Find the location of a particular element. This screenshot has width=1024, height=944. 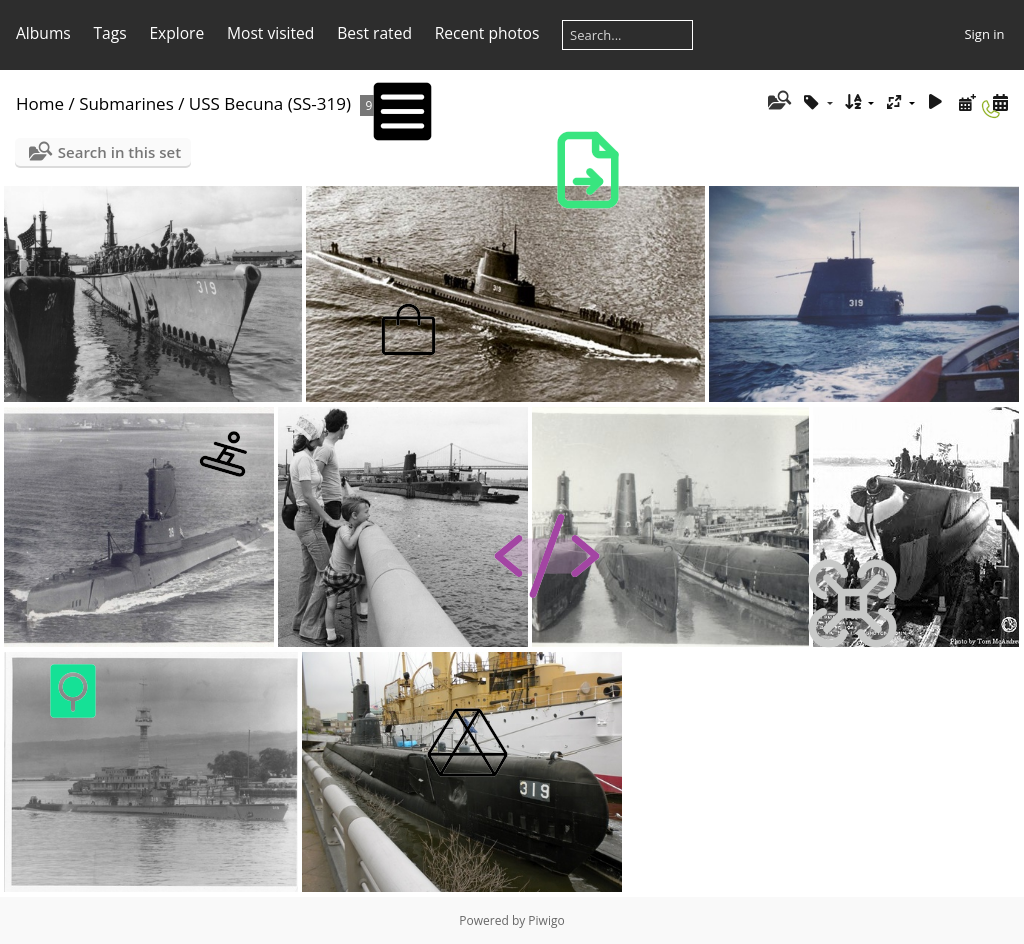

view your shopping bag is located at coordinates (408, 332).